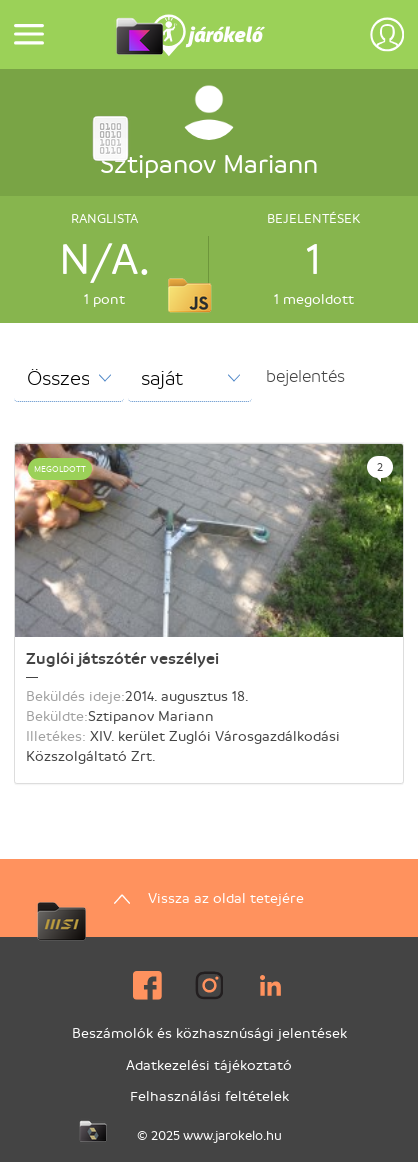 This screenshot has width=418, height=1162. I want to click on open javascript project folder, so click(189, 296).